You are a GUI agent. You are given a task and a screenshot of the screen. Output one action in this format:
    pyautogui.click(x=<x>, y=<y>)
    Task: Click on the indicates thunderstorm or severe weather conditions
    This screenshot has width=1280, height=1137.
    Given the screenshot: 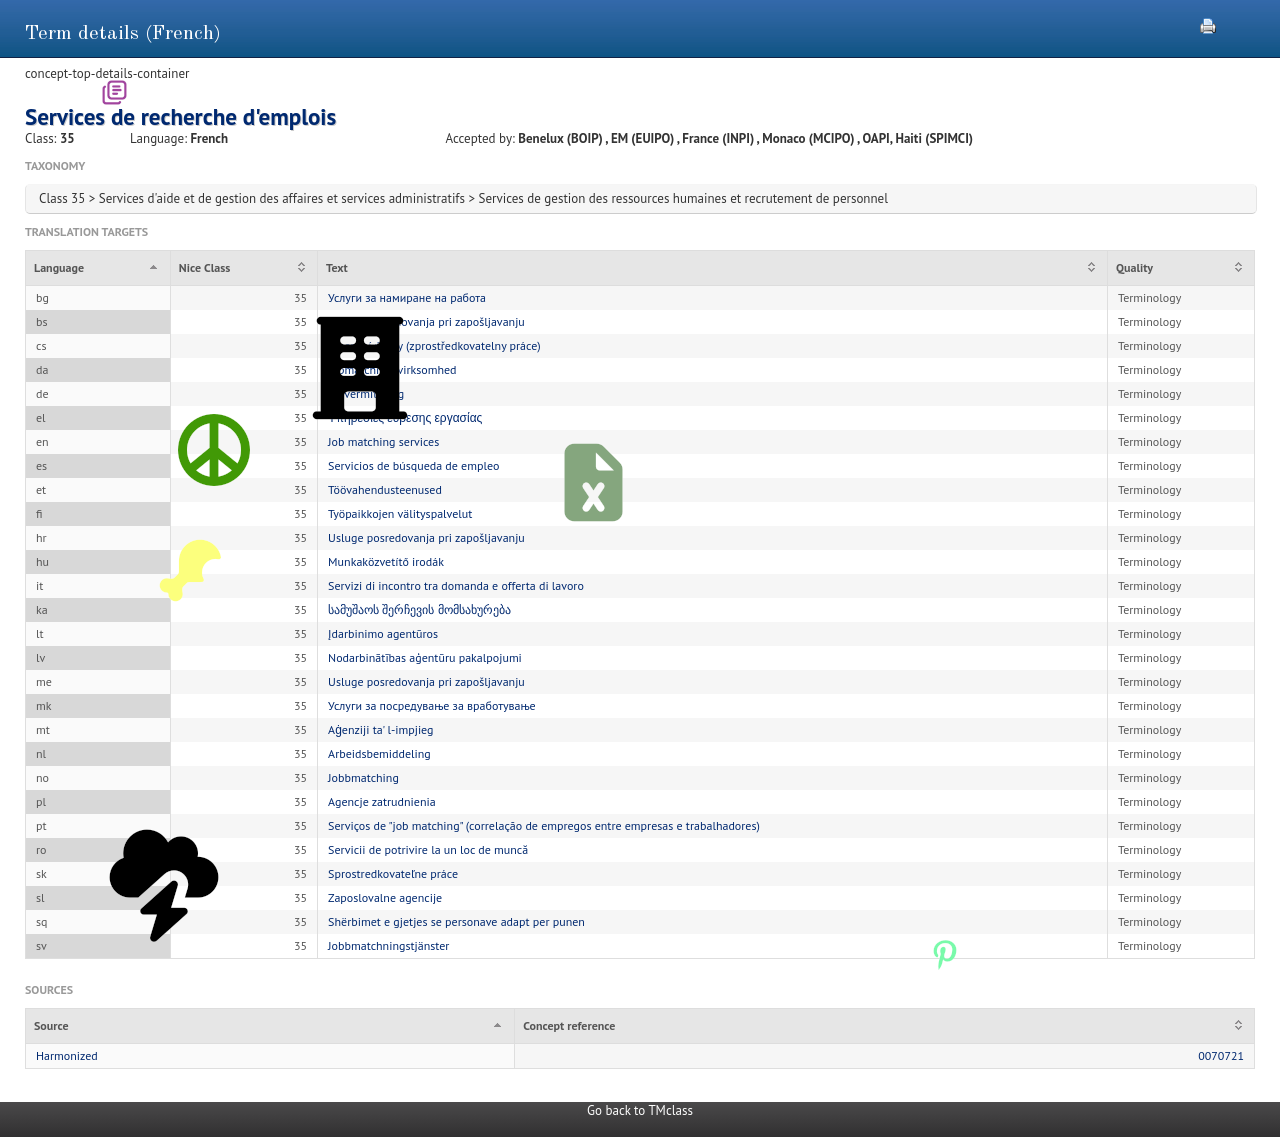 What is the action you would take?
    pyautogui.click(x=164, y=884)
    